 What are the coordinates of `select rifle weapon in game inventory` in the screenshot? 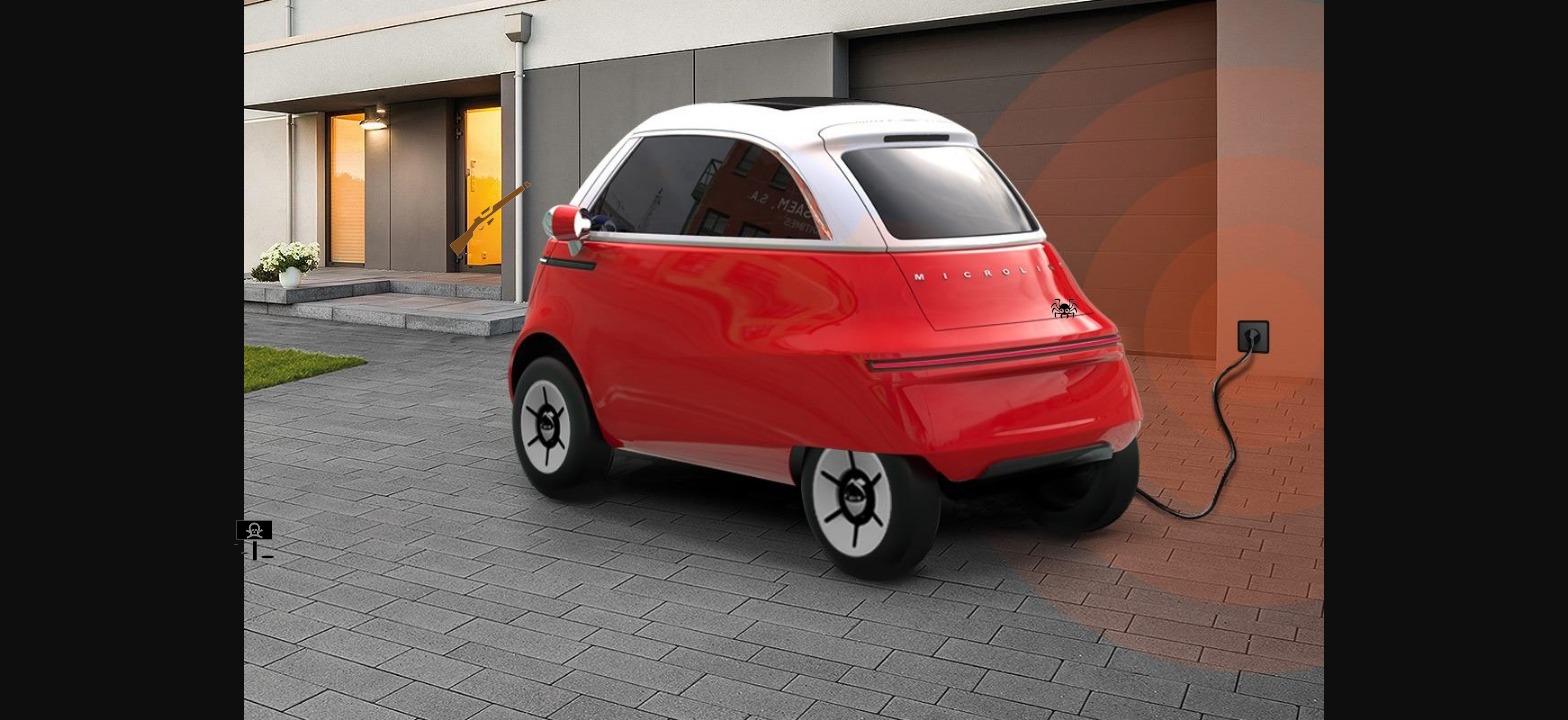 It's located at (490, 218).